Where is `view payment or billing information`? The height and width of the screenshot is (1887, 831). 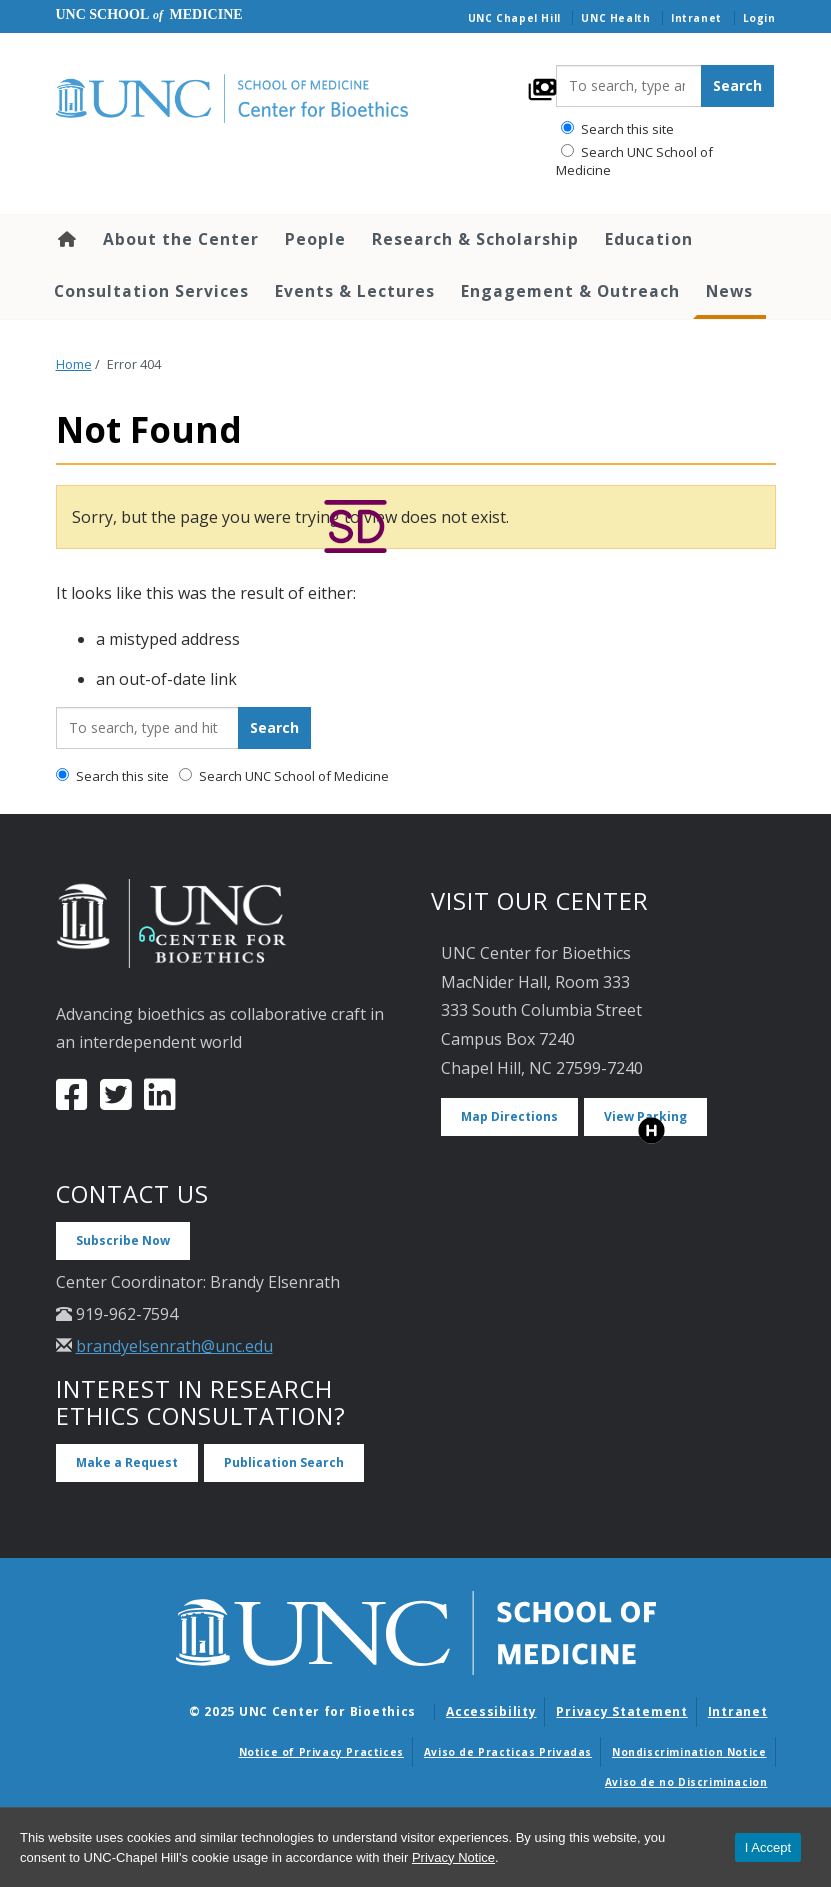 view payment or billing information is located at coordinates (542, 89).